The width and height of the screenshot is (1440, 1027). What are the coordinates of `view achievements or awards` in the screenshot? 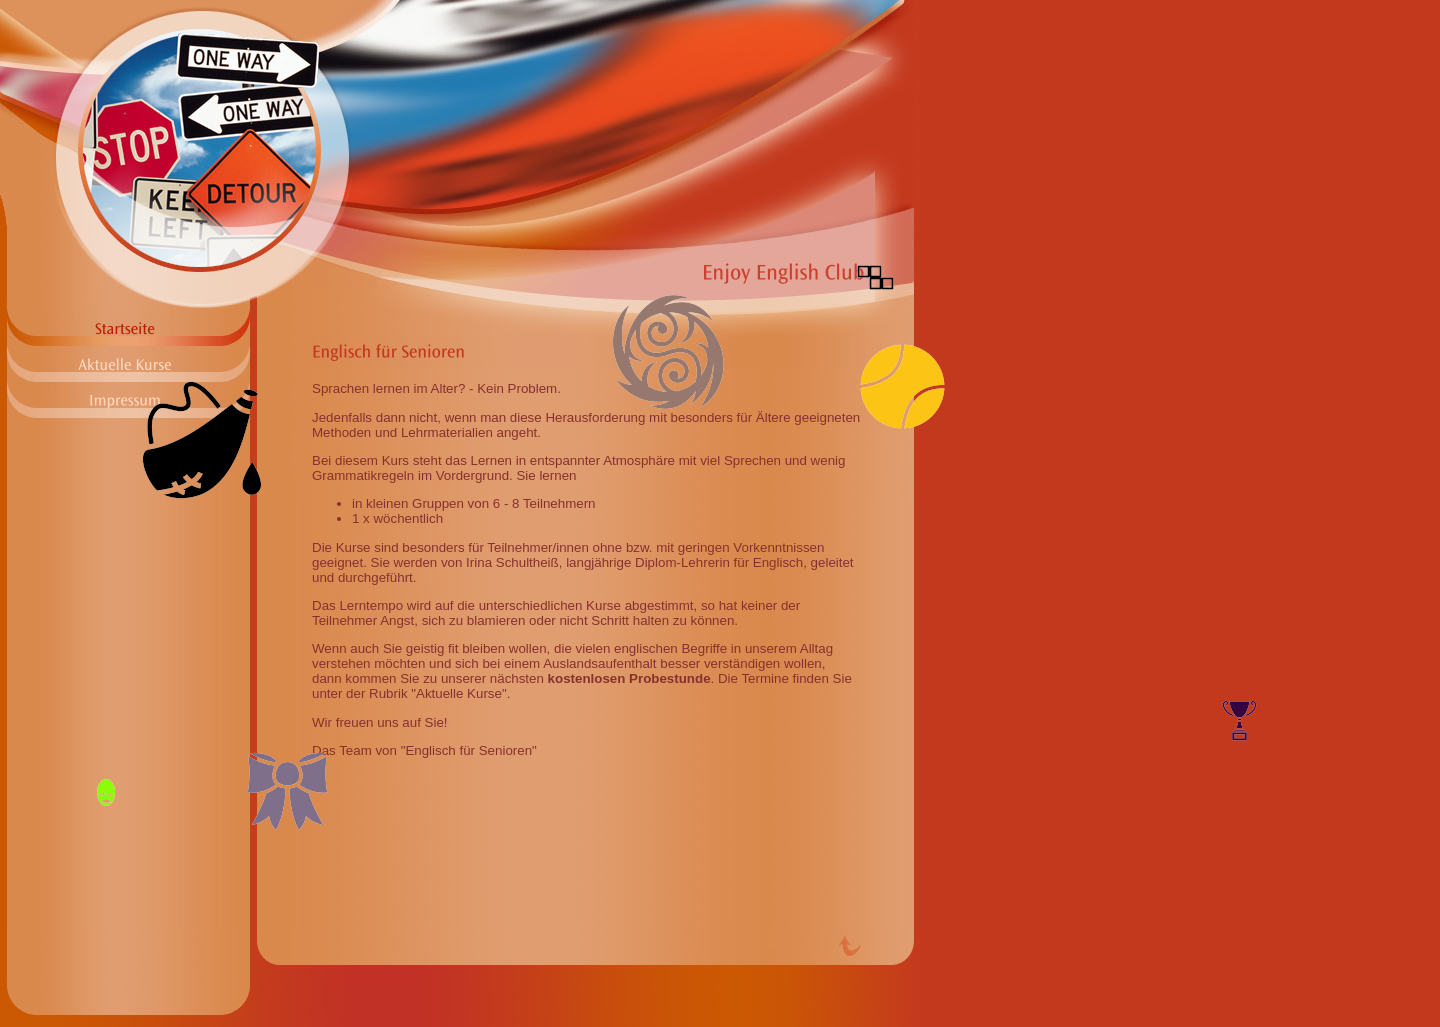 It's located at (1239, 720).